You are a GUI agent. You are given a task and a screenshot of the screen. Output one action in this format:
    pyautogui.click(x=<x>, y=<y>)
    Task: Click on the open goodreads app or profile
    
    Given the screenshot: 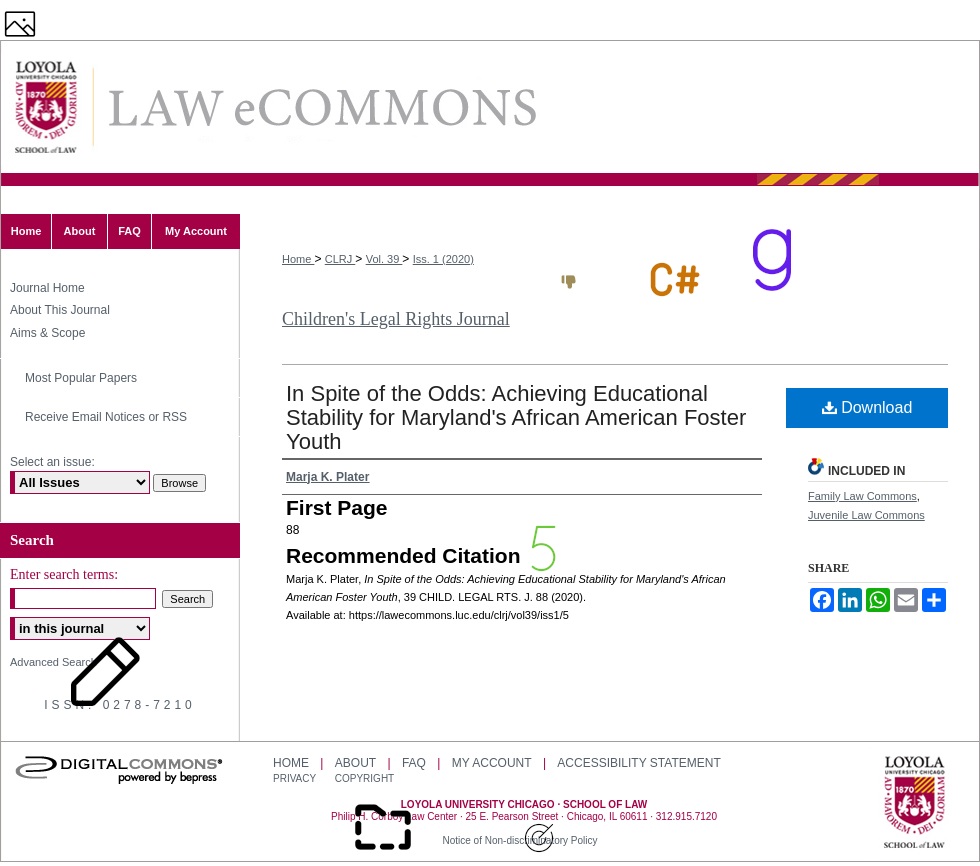 What is the action you would take?
    pyautogui.click(x=772, y=260)
    